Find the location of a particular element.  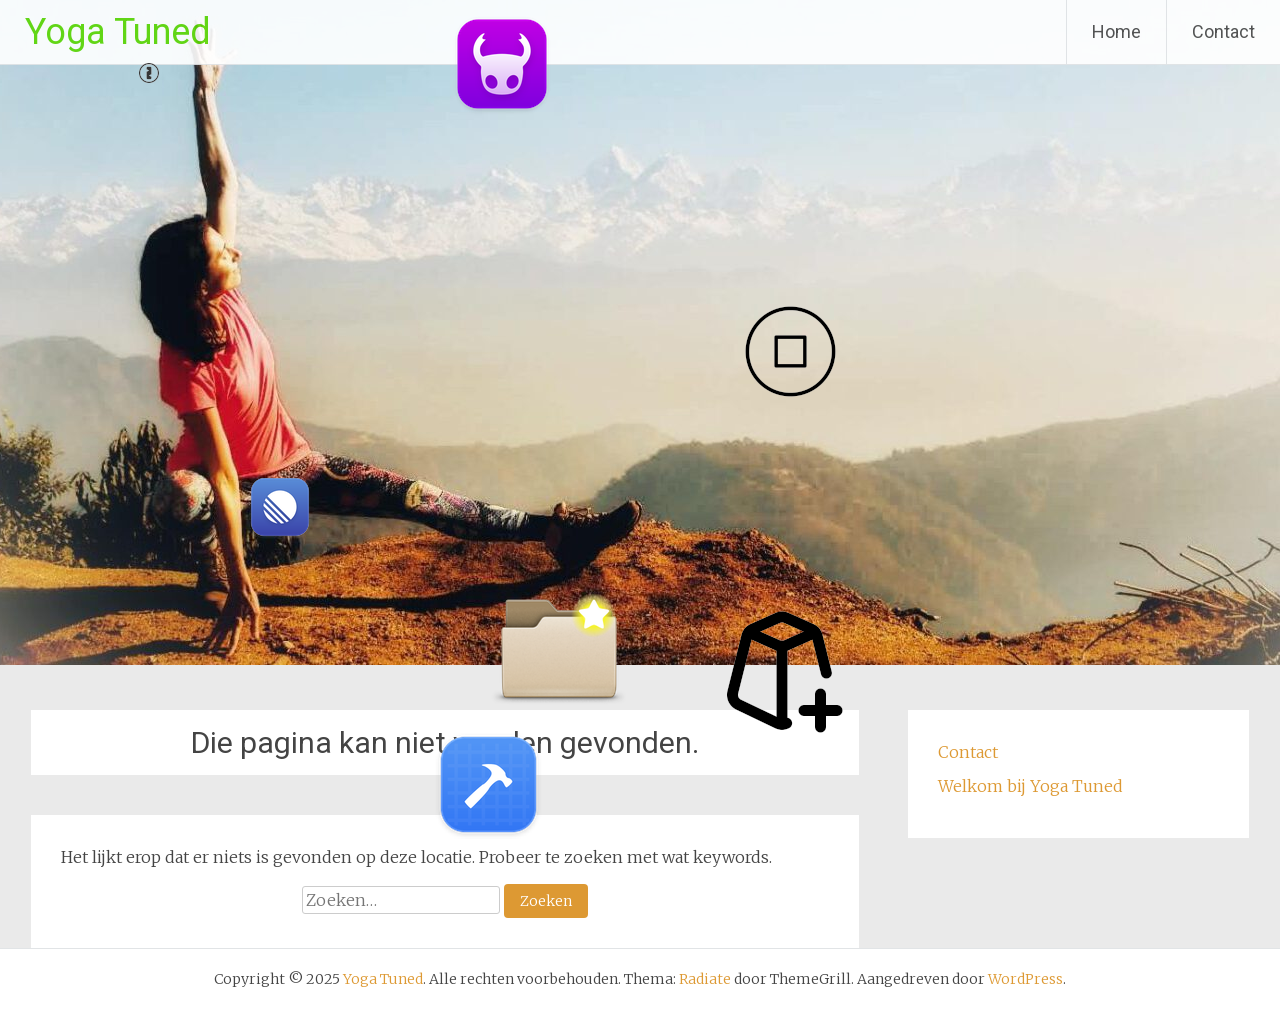

launch hollow knight game is located at coordinates (502, 64).